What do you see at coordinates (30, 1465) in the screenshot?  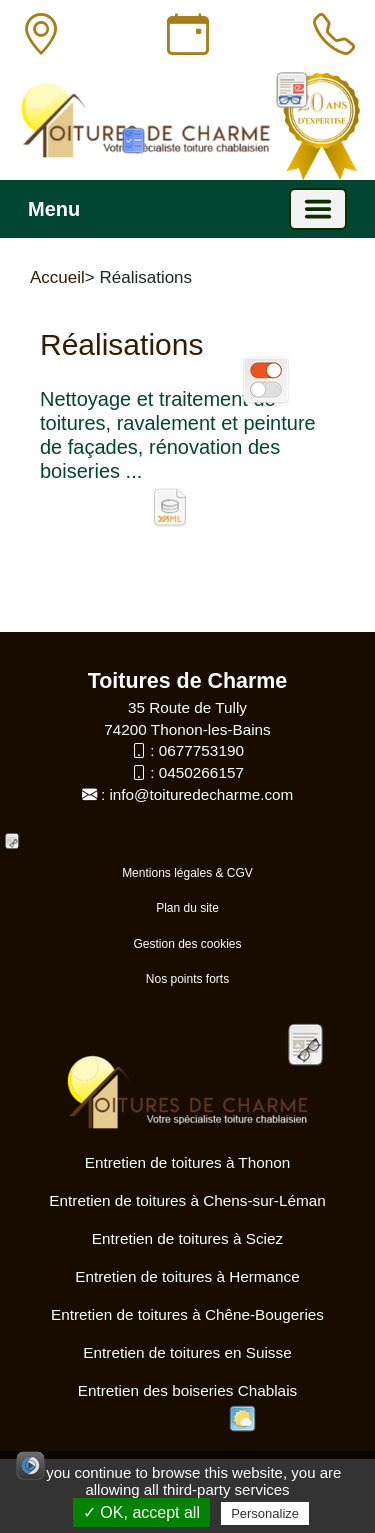 I see `open openshot video editor` at bounding box center [30, 1465].